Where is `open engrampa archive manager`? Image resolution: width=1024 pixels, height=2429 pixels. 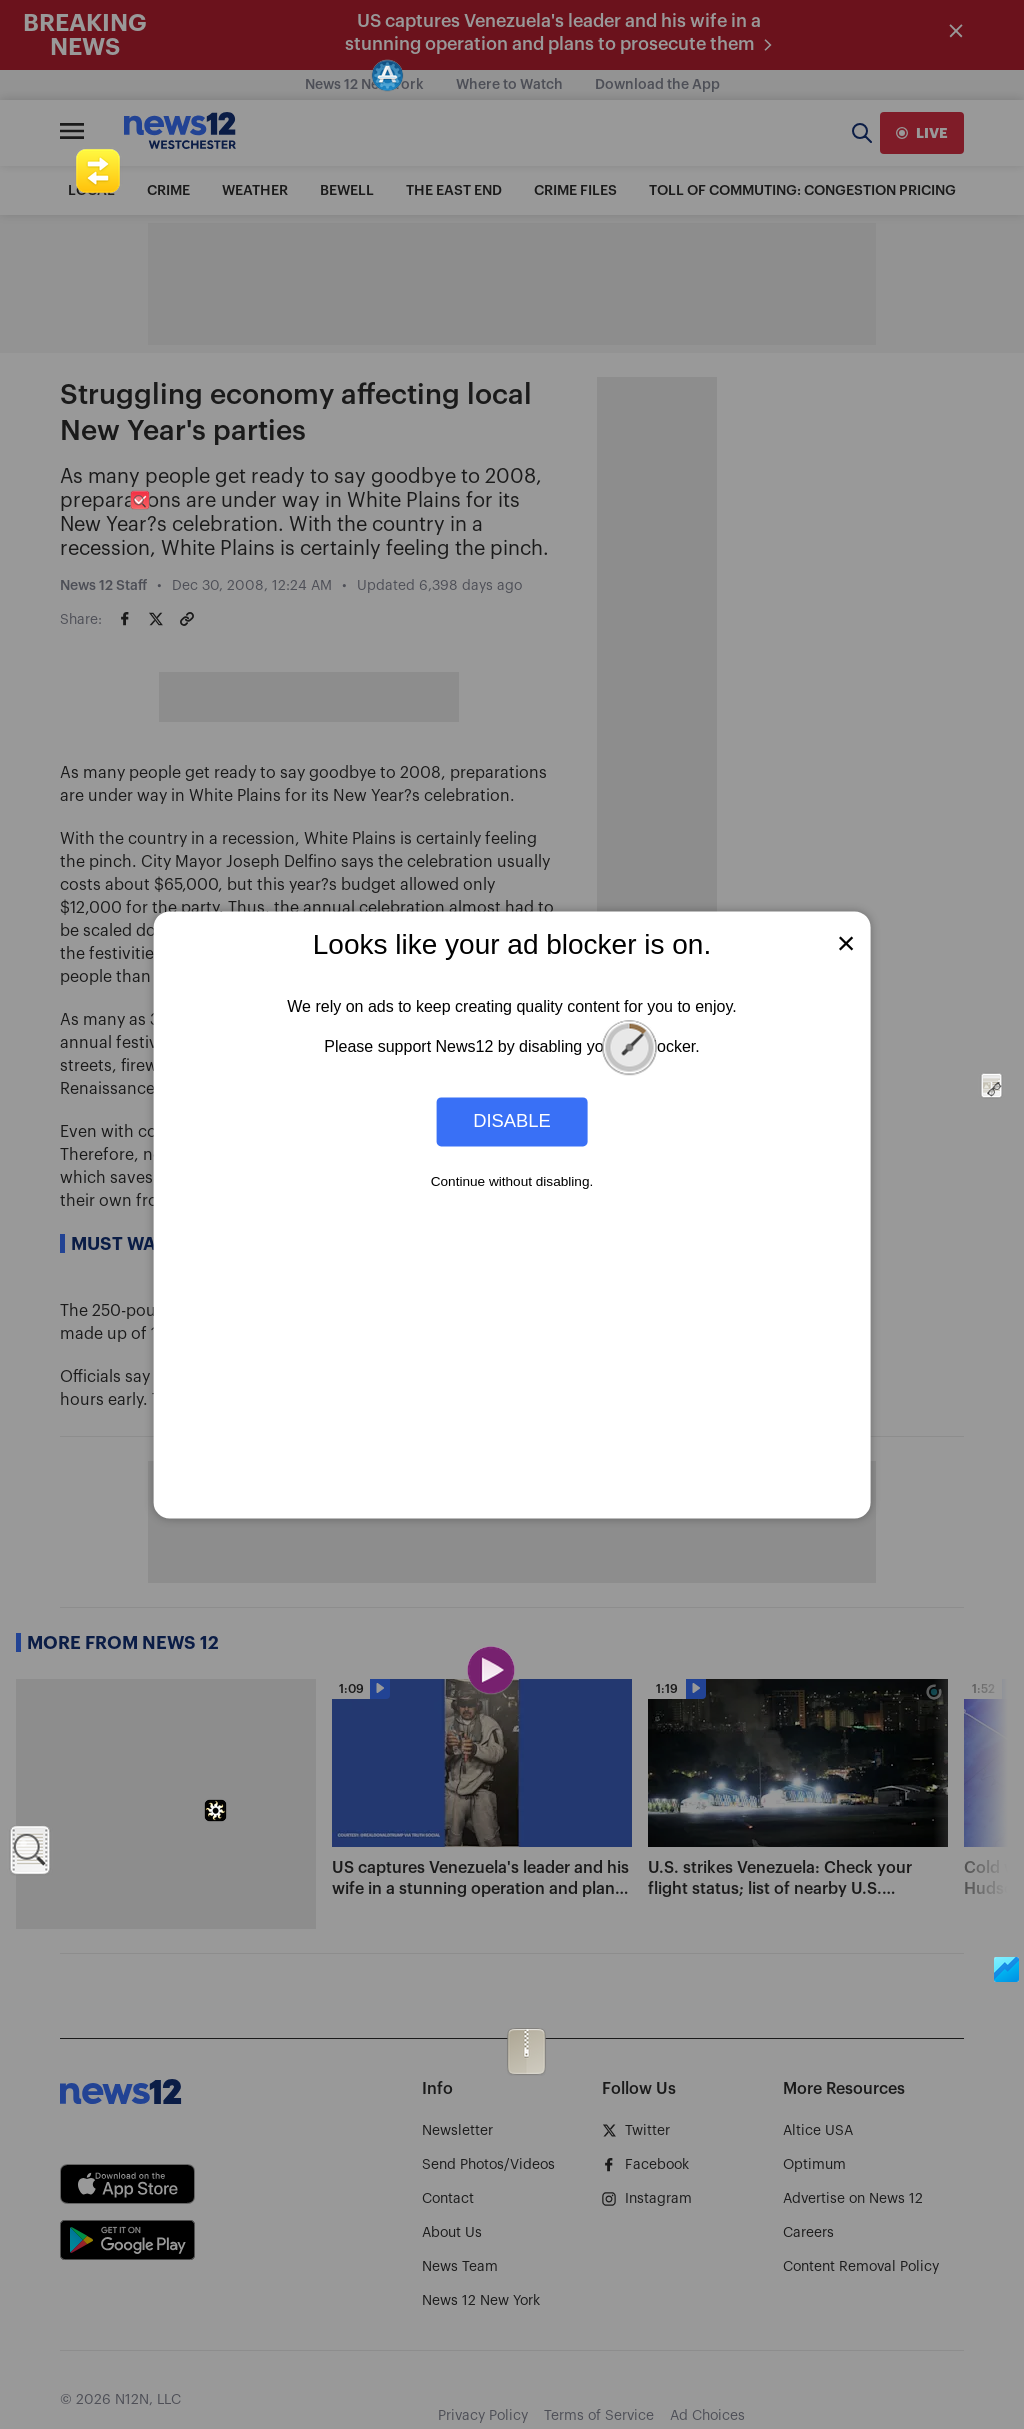
open engrampa archive manager is located at coordinates (526, 2051).